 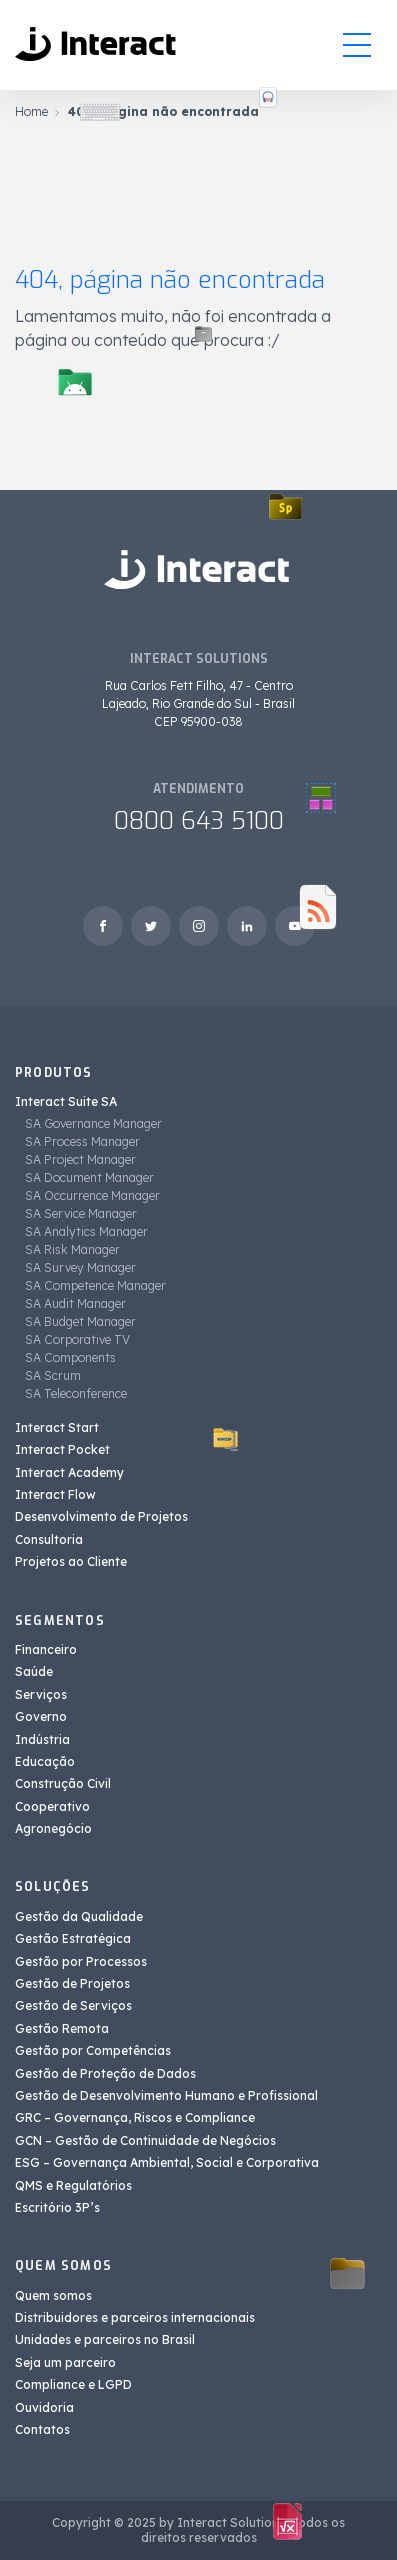 What do you see at coordinates (75, 383) in the screenshot?
I see `open android-related files folder` at bounding box center [75, 383].